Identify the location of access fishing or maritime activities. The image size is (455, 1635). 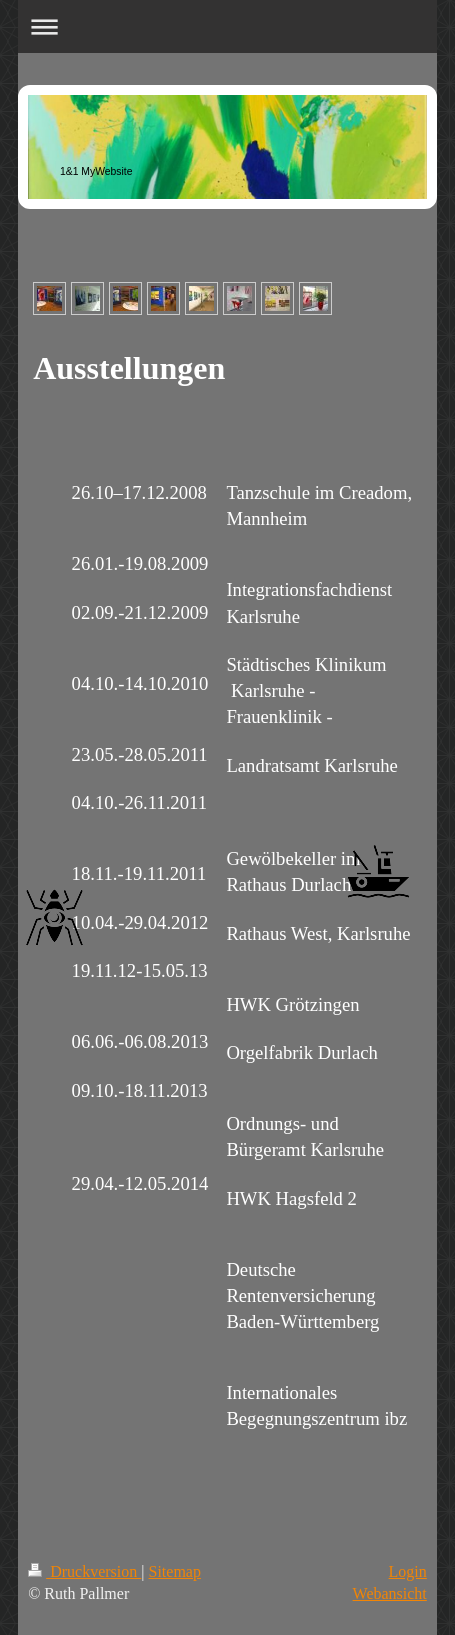
(378, 869).